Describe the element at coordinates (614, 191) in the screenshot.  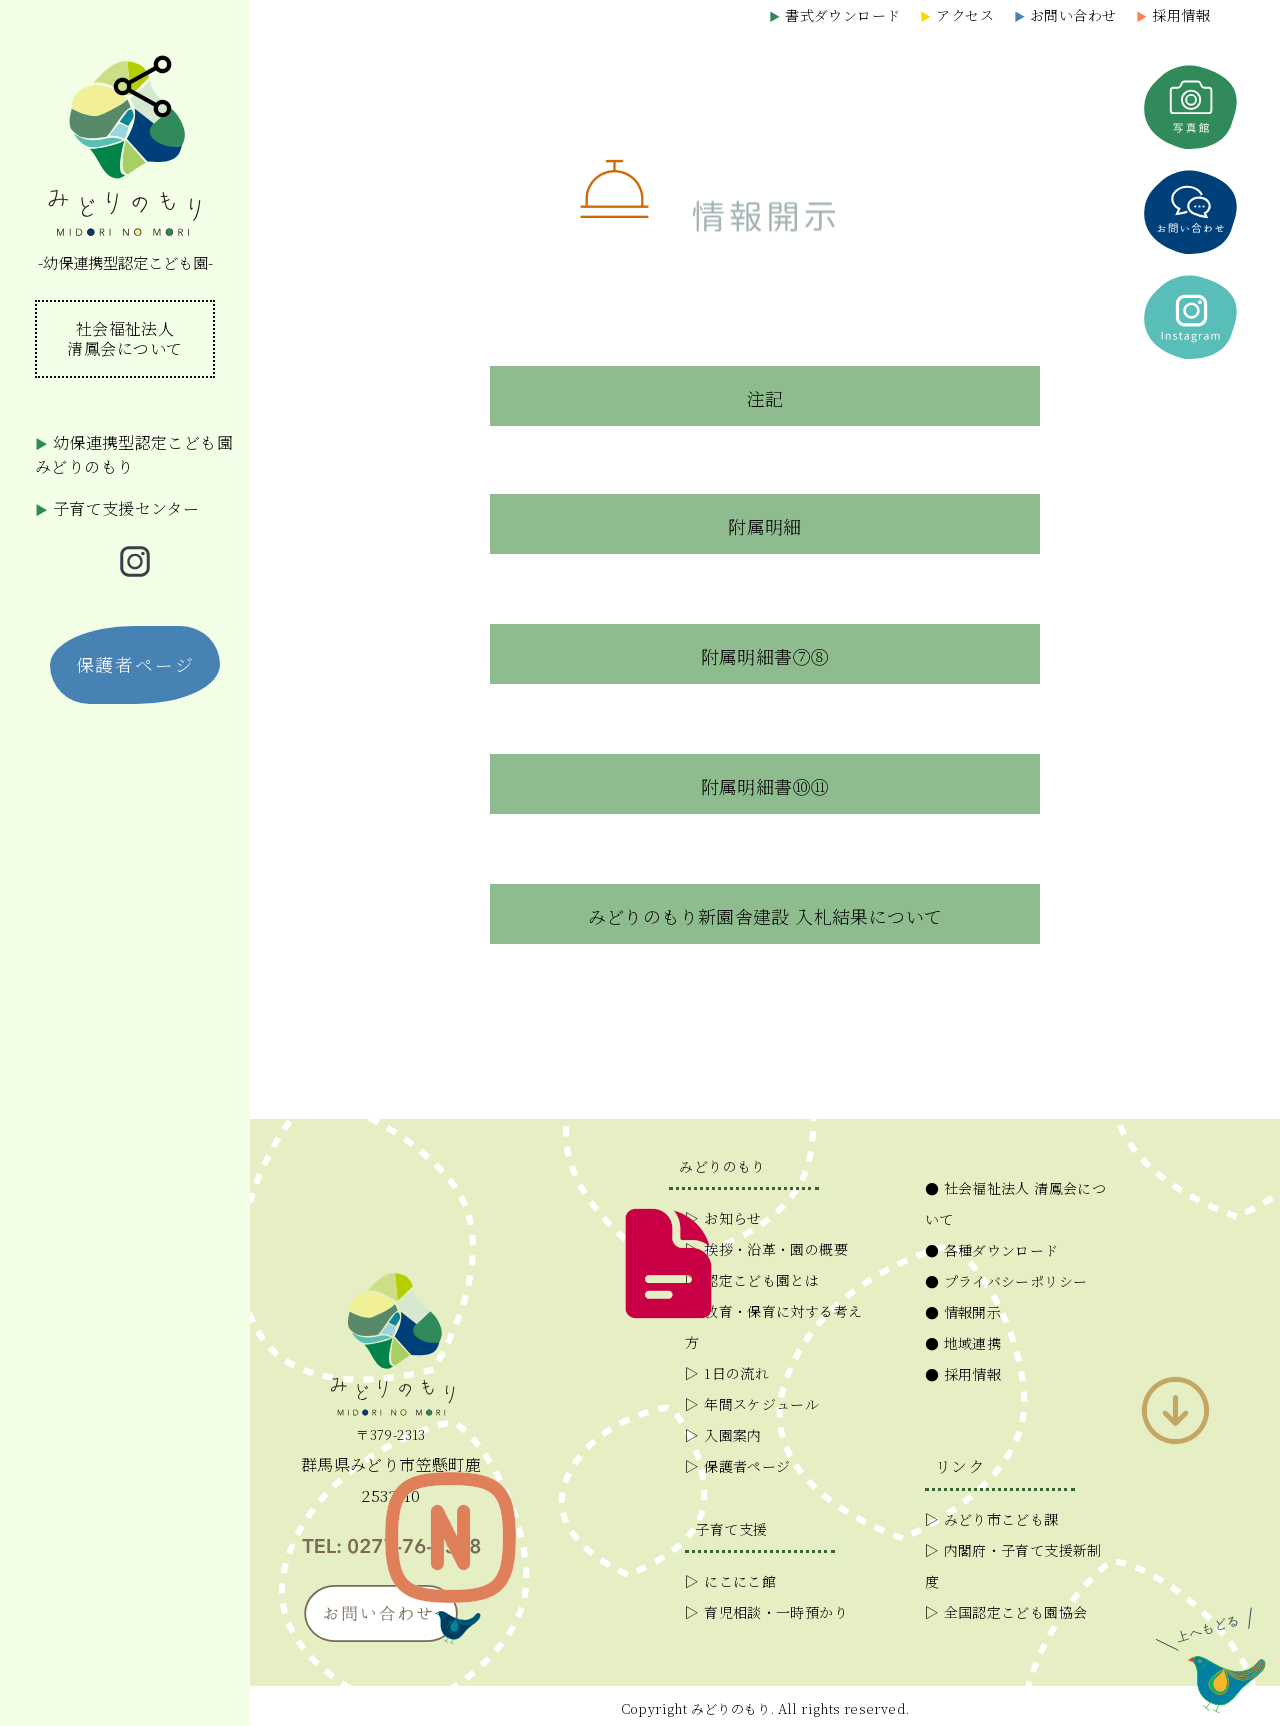
I see `request service or assistance` at that location.